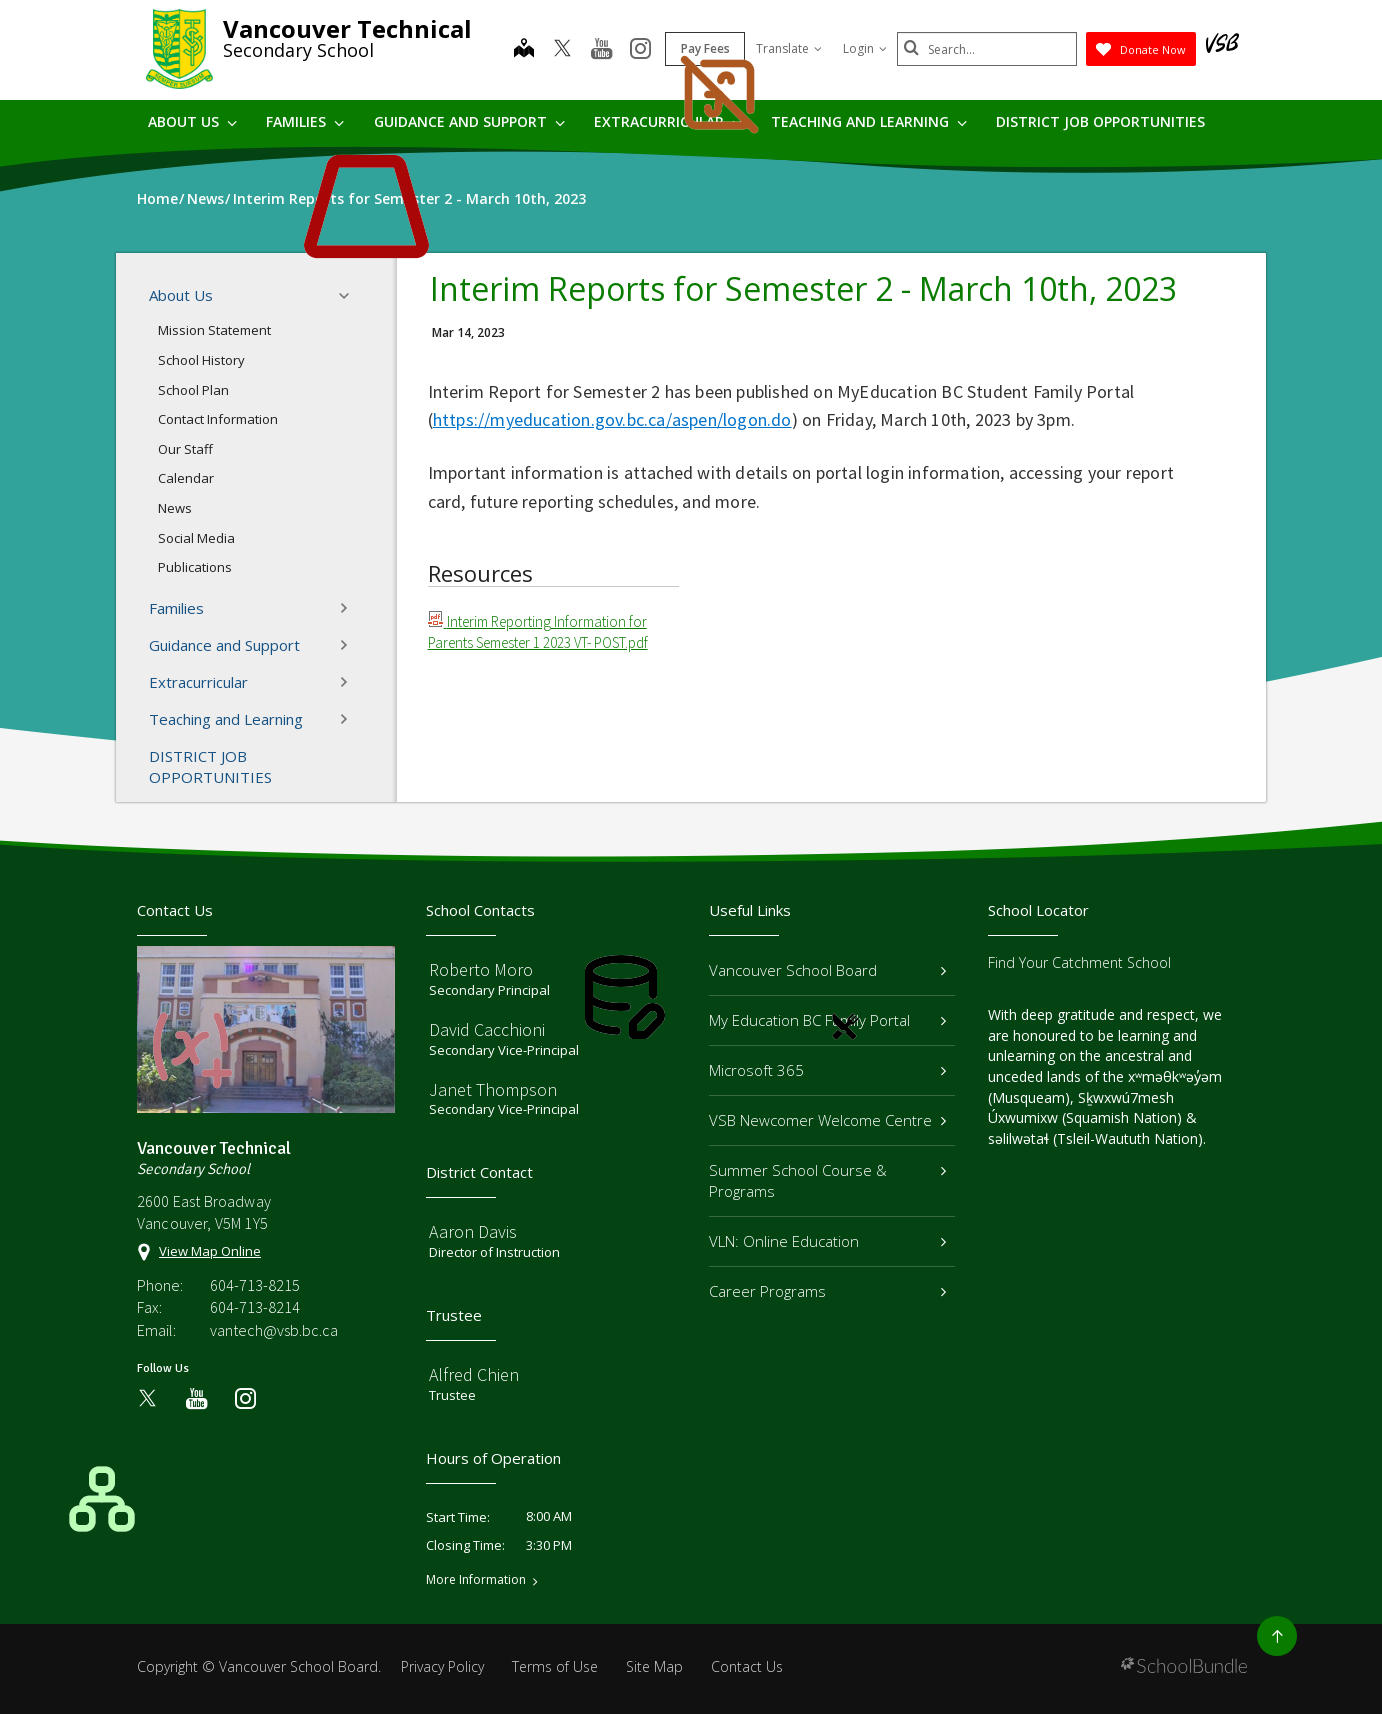  Describe the element at coordinates (845, 1026) in the screenshot. I see `find nearby restaurants or dining options` at that location.